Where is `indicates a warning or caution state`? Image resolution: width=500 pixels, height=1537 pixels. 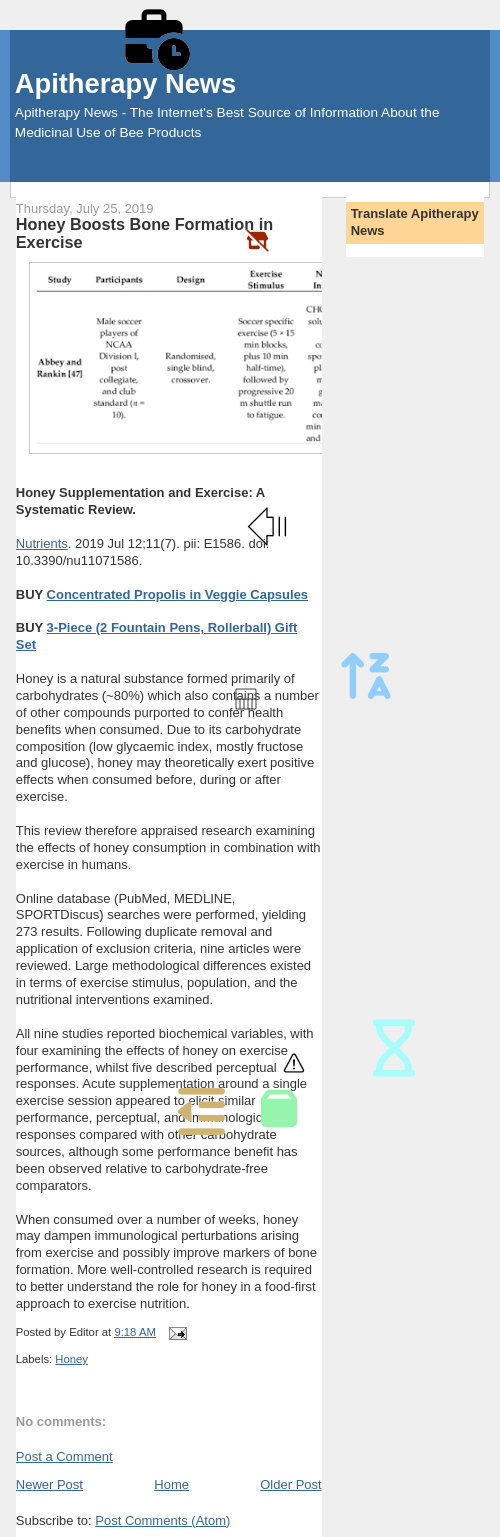 indicates a warning or caution state is located at coordinates (294, 1063).